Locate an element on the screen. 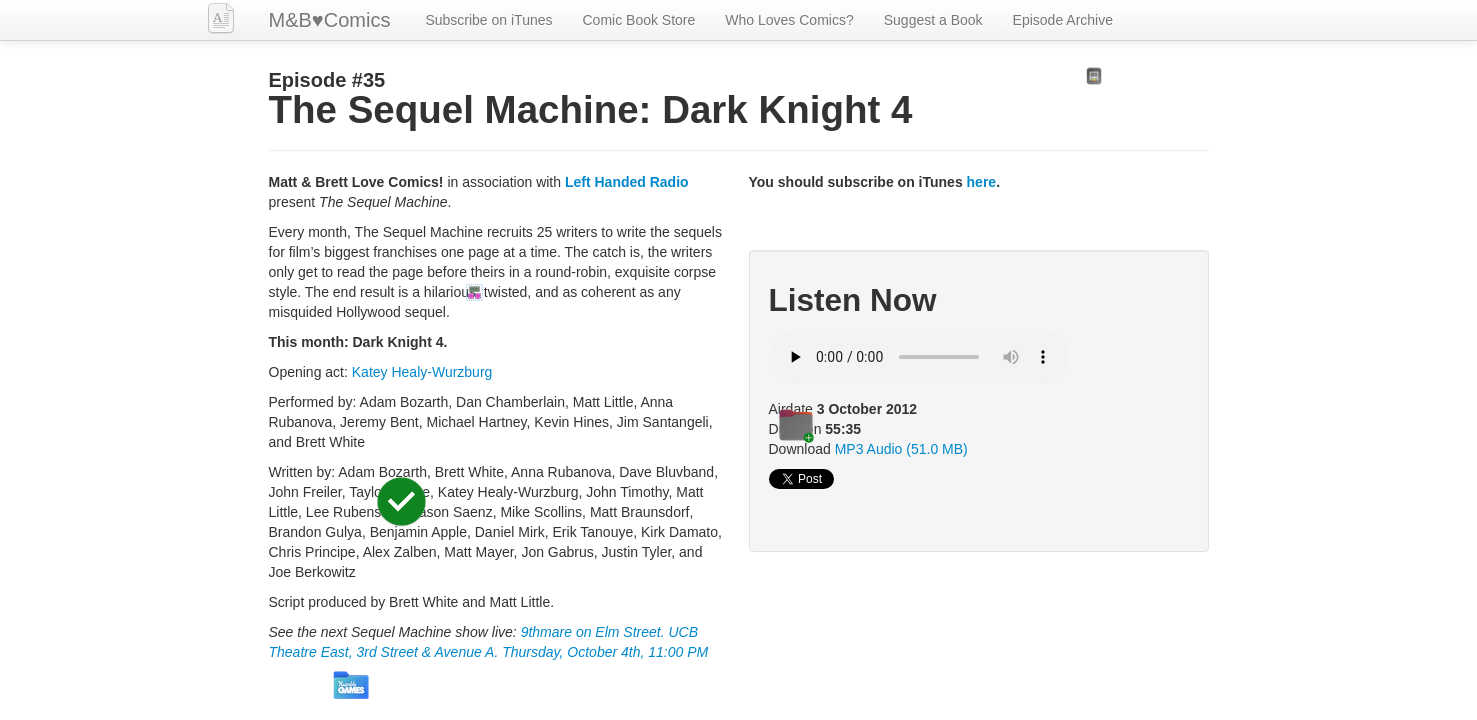 This screenshot has height=720, width=1477. open a rich text document is located at coordinates (221, 18).